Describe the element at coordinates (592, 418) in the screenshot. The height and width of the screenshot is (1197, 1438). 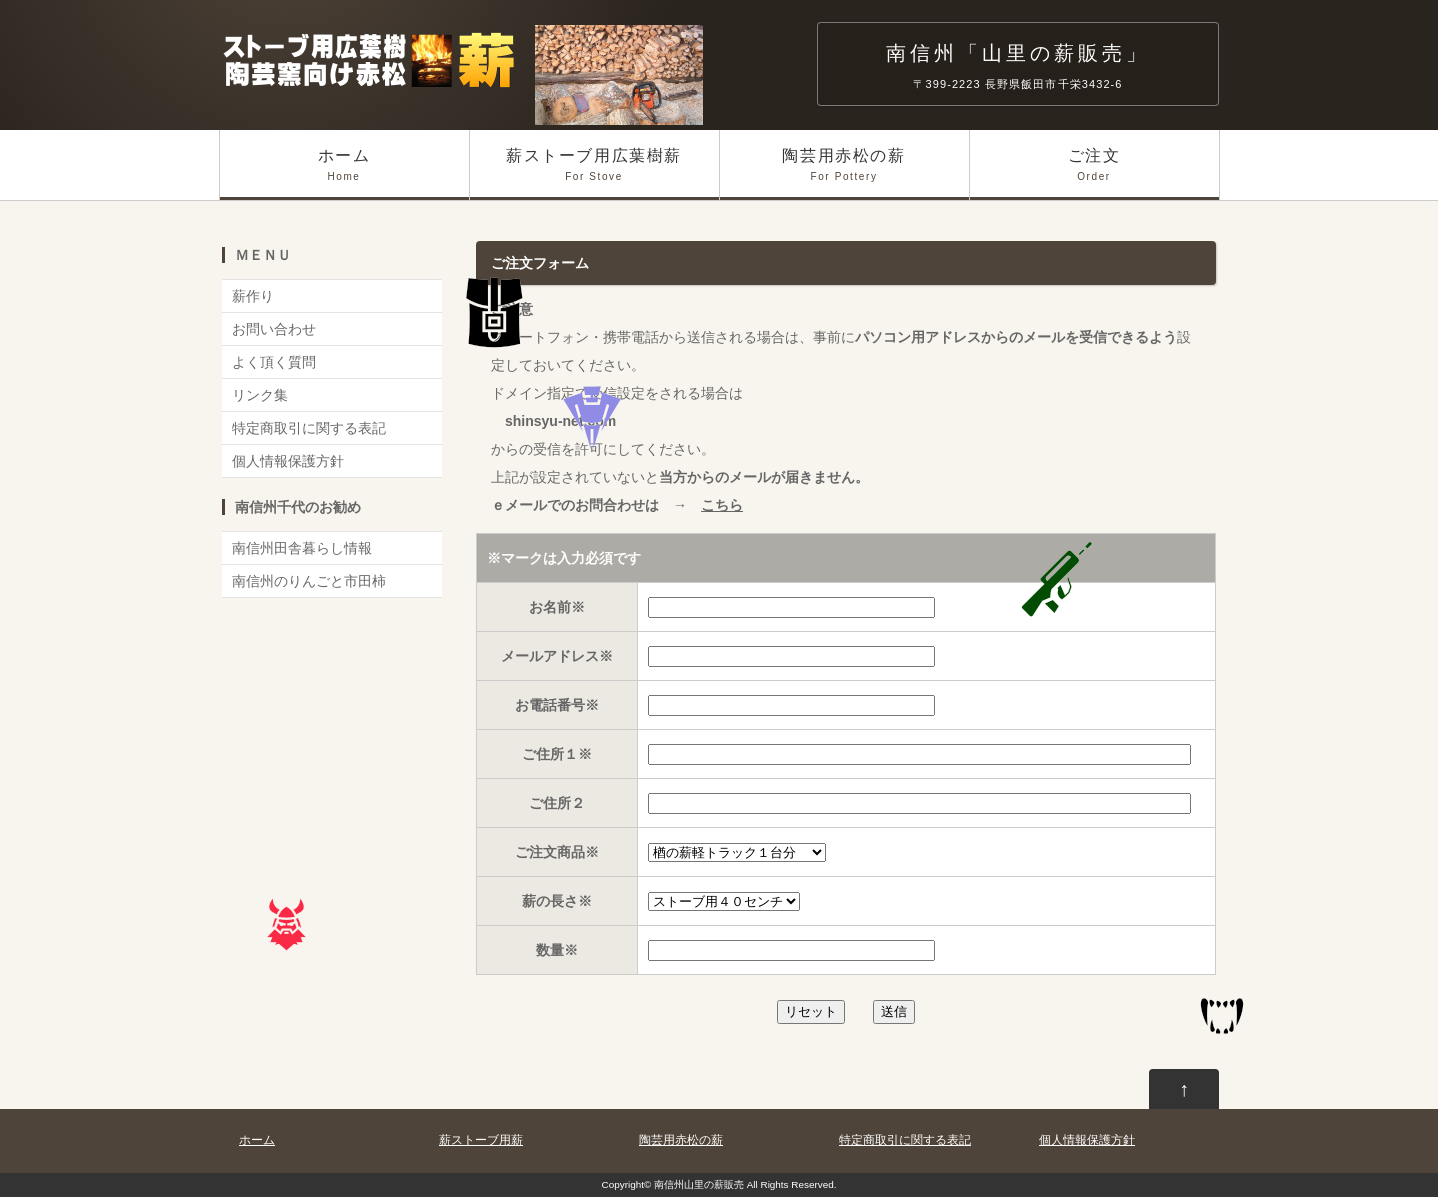
I see `activate defensive shield or guard ability` at that location.